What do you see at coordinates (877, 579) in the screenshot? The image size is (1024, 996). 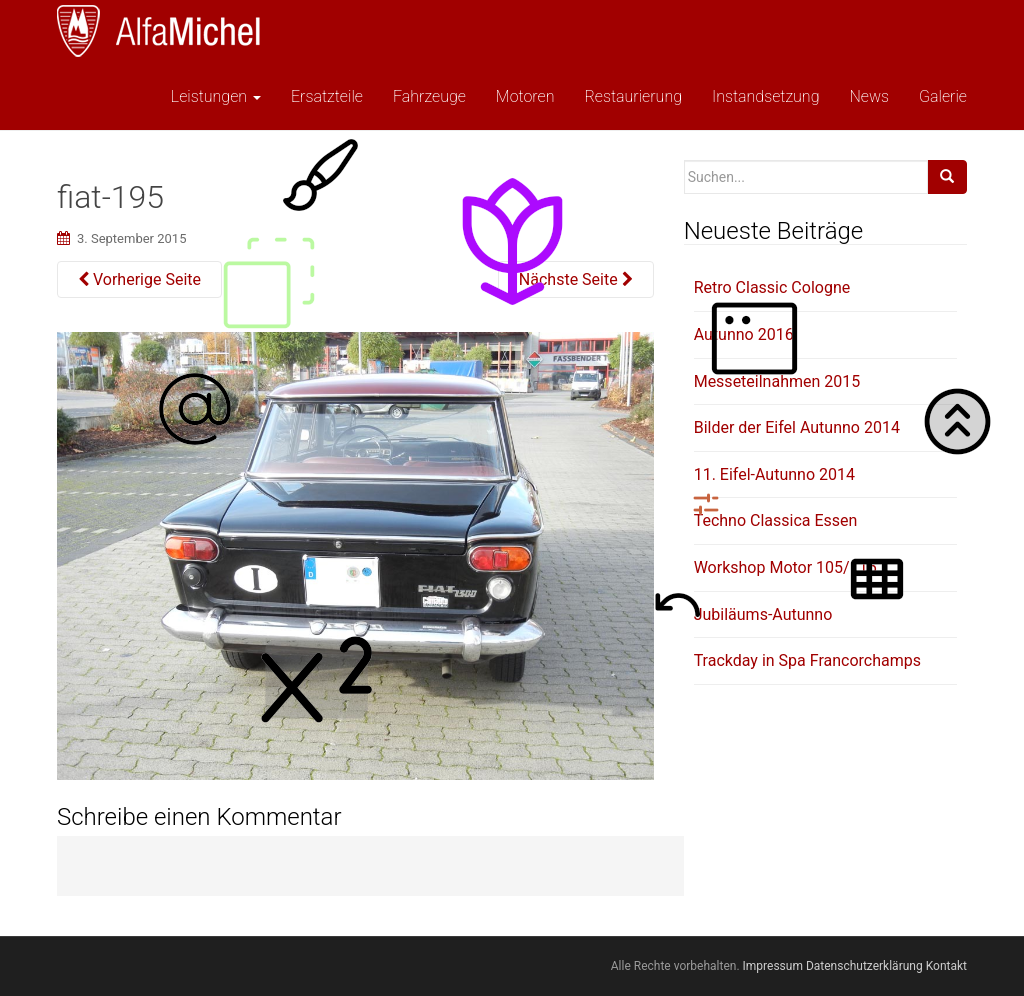 I see `open app grid or launcher` at bounding box center [877, 579].